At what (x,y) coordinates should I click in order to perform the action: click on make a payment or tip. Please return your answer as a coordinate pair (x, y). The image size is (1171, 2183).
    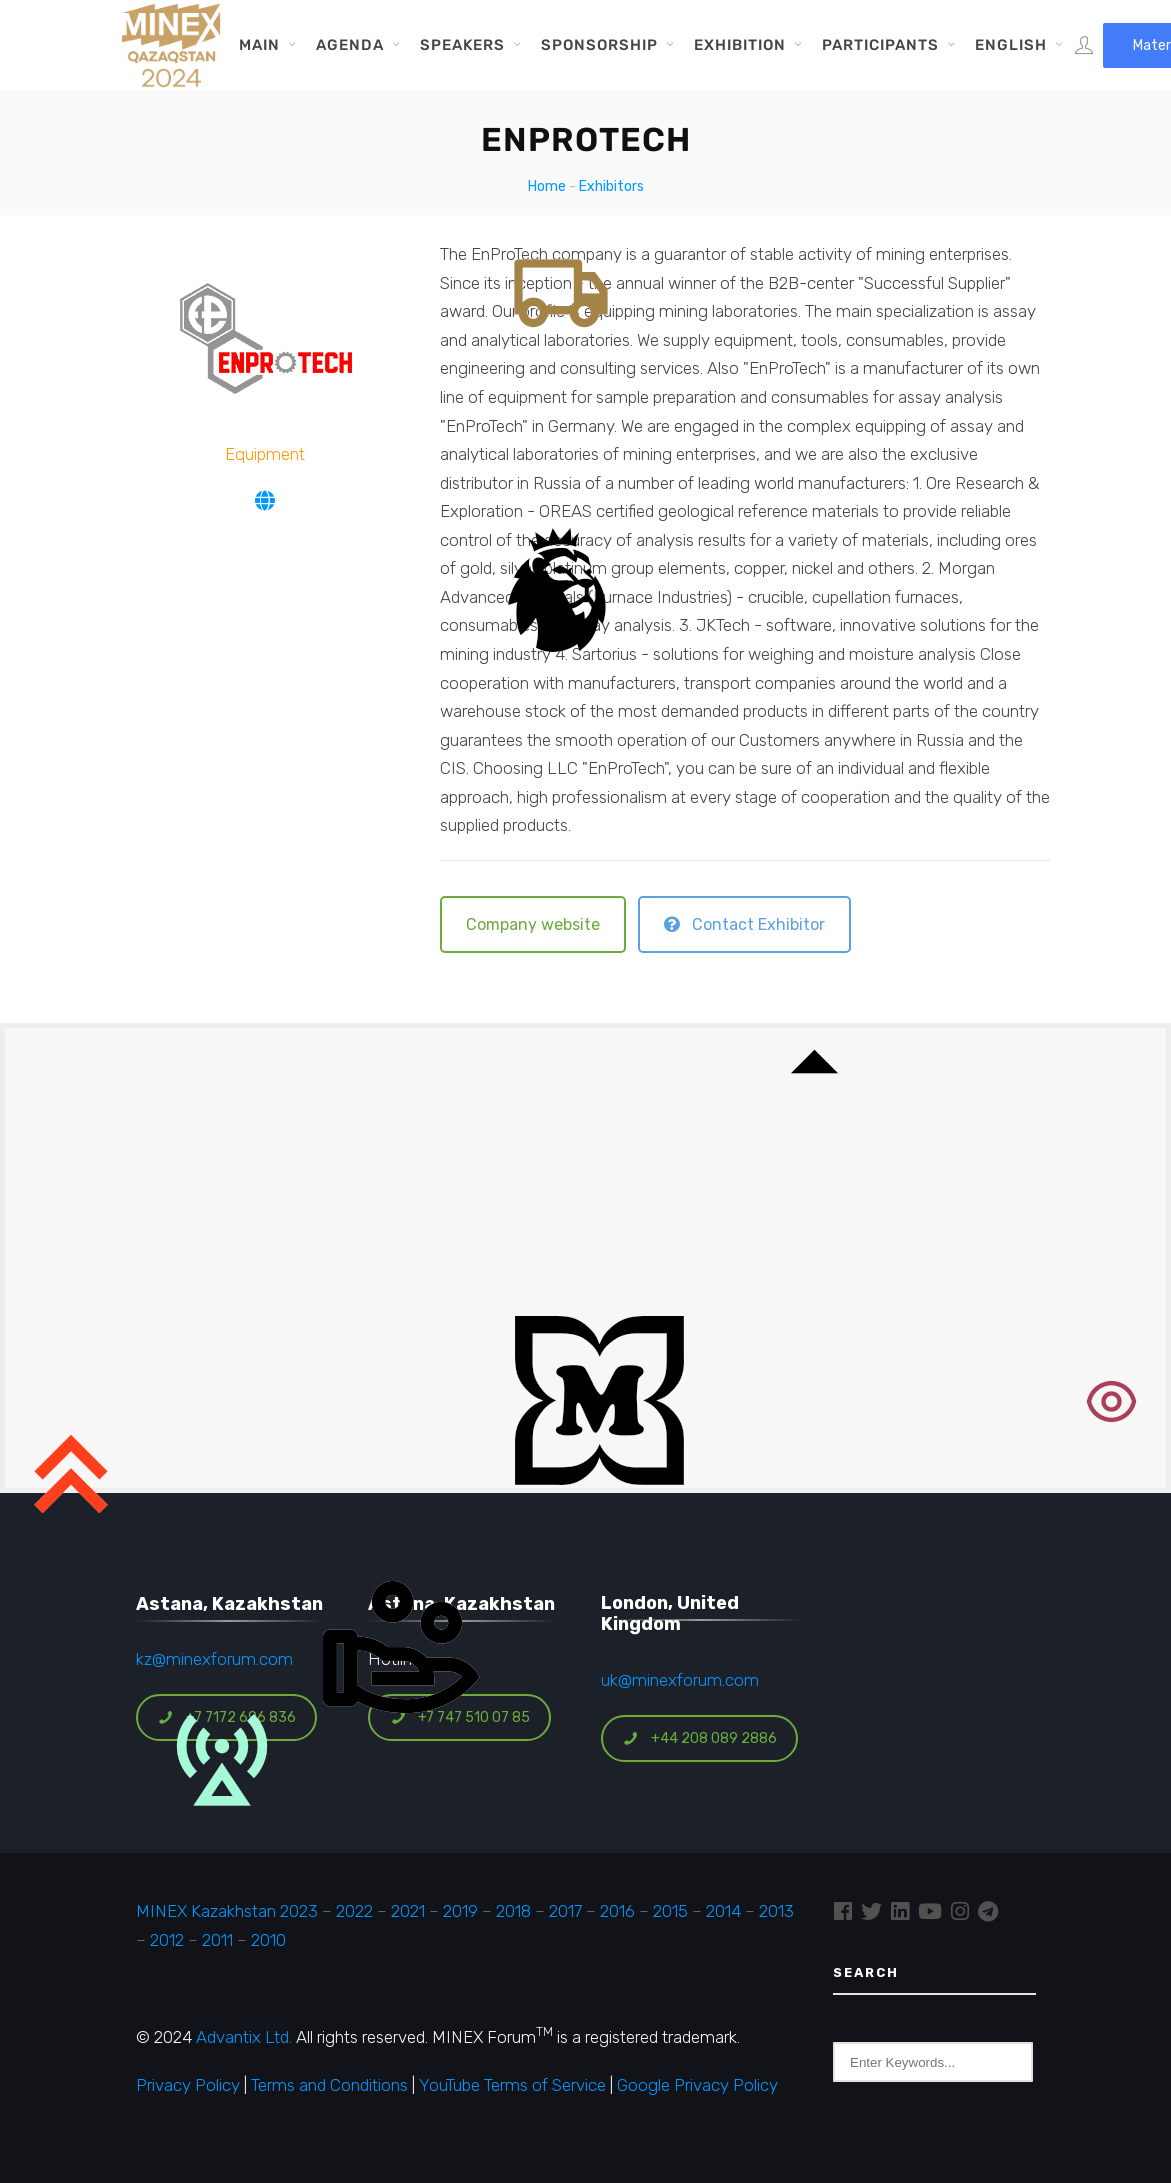
    Looking at the image, I should click on (399, 1650).